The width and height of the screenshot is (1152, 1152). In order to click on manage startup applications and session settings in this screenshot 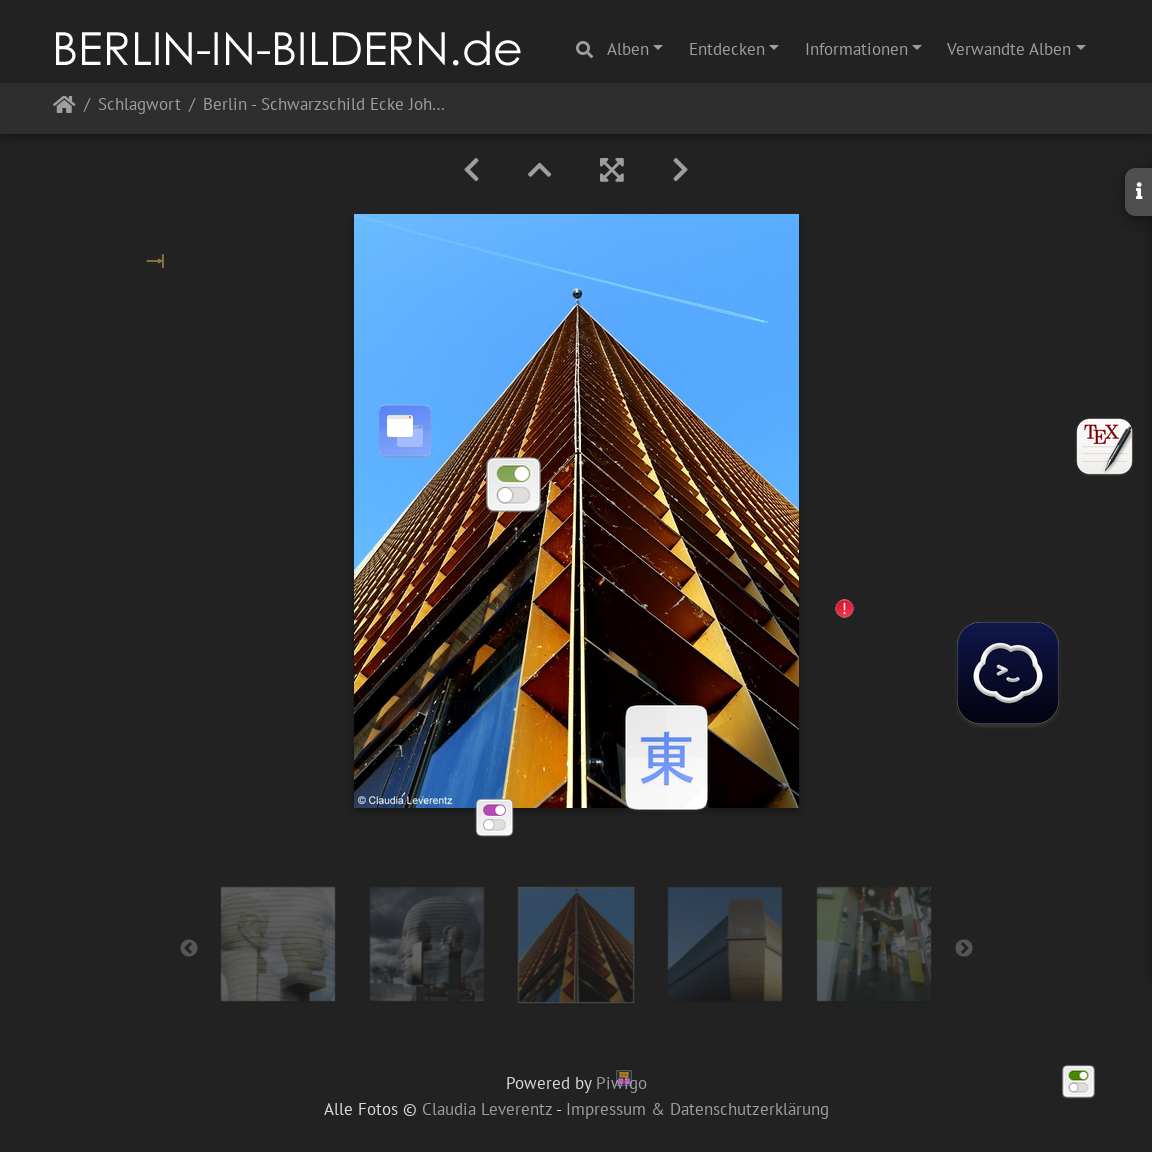, I will do `click(405, 431)`.